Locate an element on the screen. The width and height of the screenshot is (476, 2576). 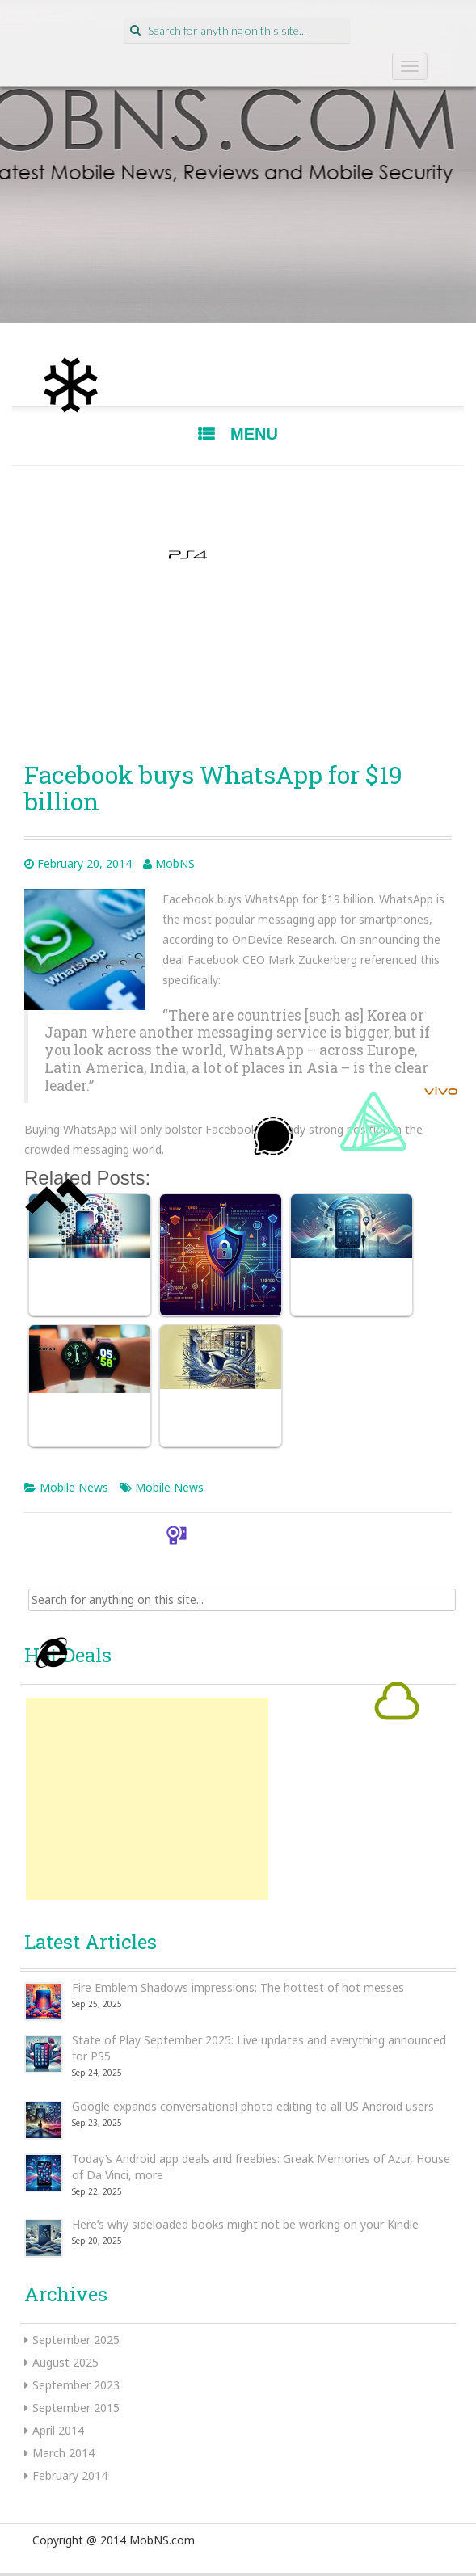
PlayStation 4 brand logo is located at coordinates (187, 554).